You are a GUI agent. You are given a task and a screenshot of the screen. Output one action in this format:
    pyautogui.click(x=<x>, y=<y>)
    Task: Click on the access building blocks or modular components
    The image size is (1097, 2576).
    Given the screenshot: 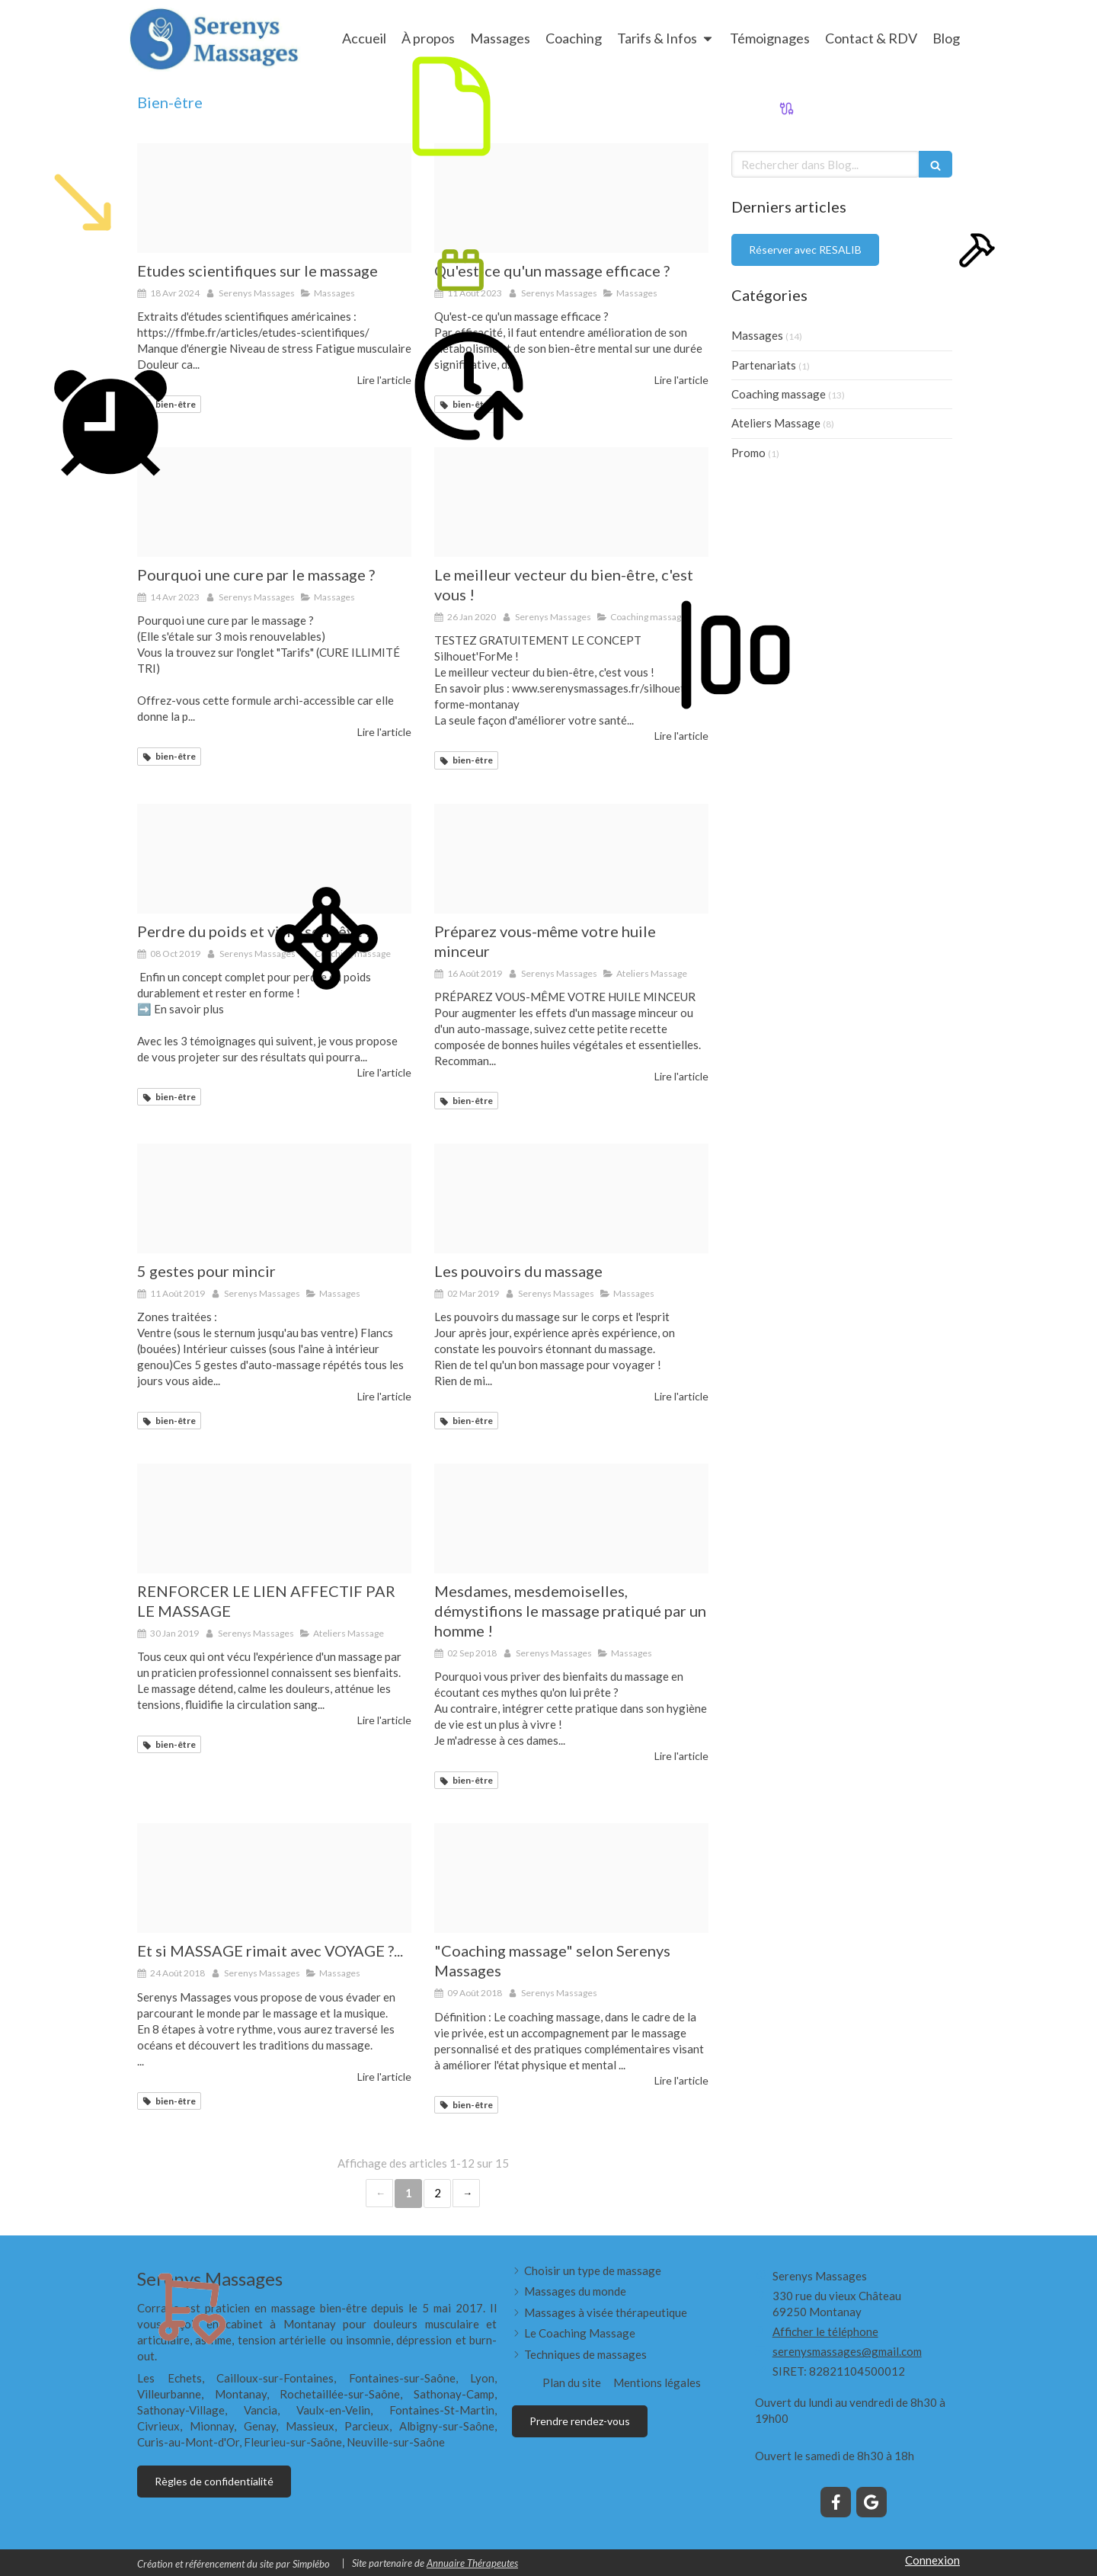 What is the action you would take?
    pyautogui.click(x=460, y=270)
    